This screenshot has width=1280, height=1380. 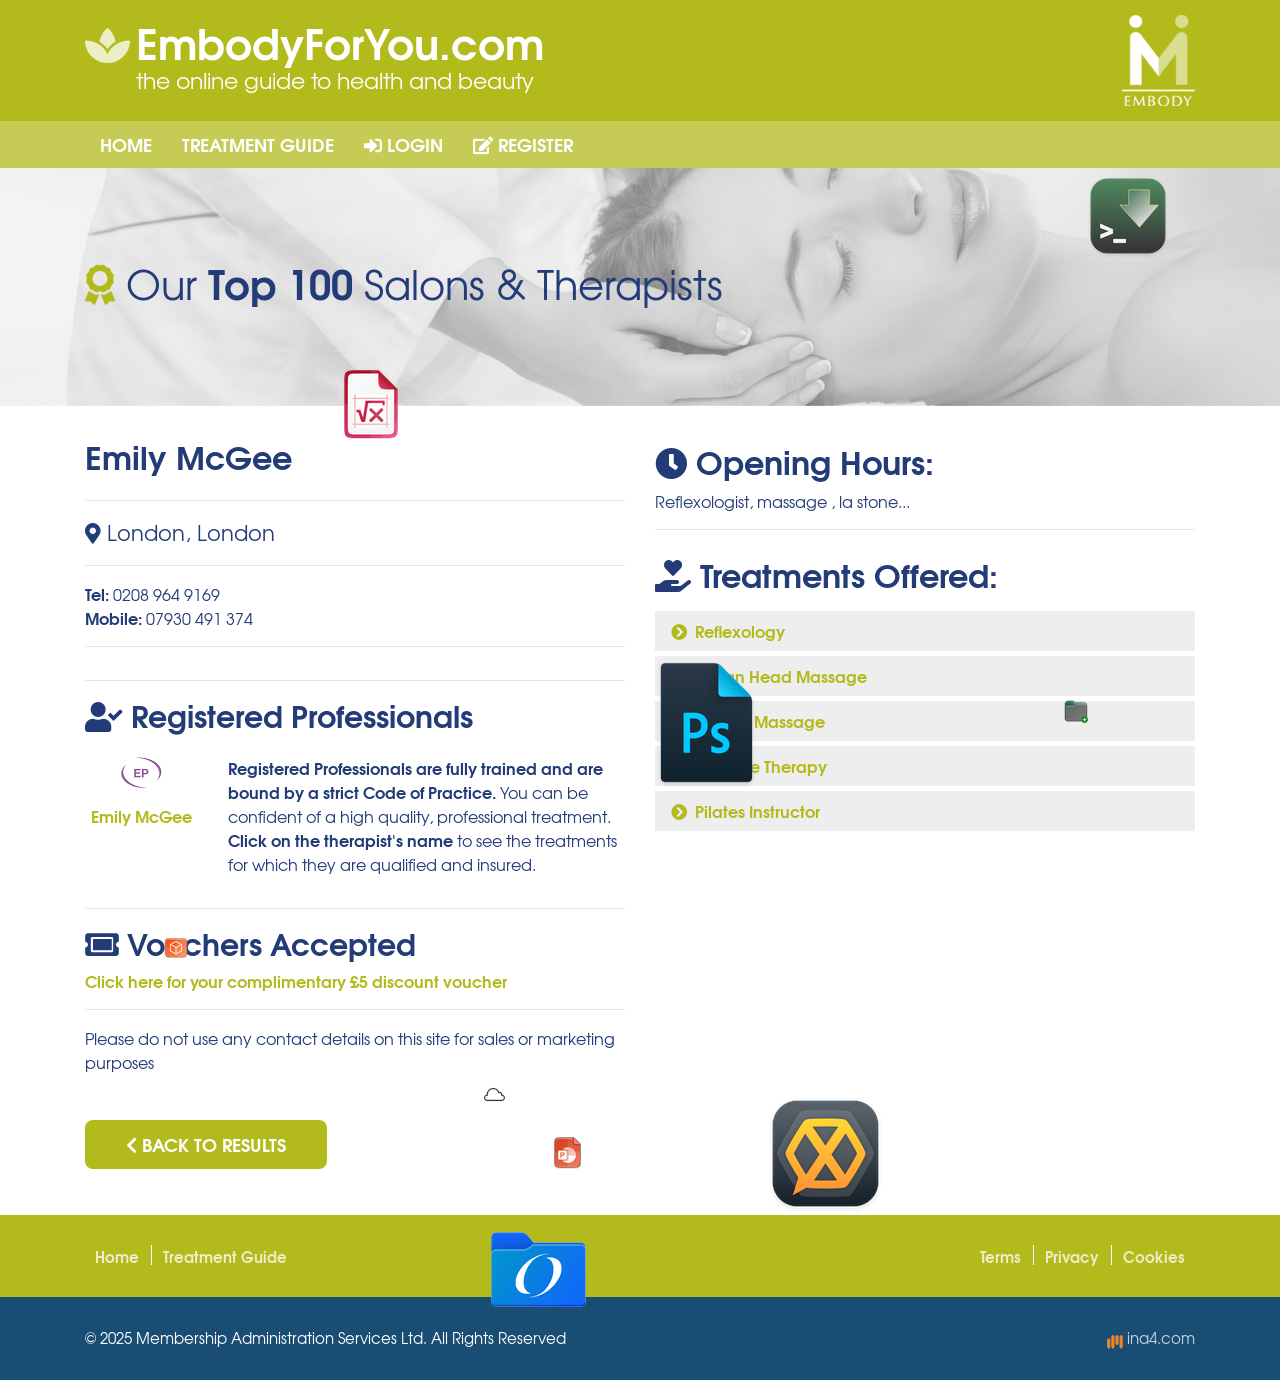 What do you see at coordinates (567, 1152) in the screenshot?
I see `a powerpoint presentation file` at bounding box center [567, 1152].